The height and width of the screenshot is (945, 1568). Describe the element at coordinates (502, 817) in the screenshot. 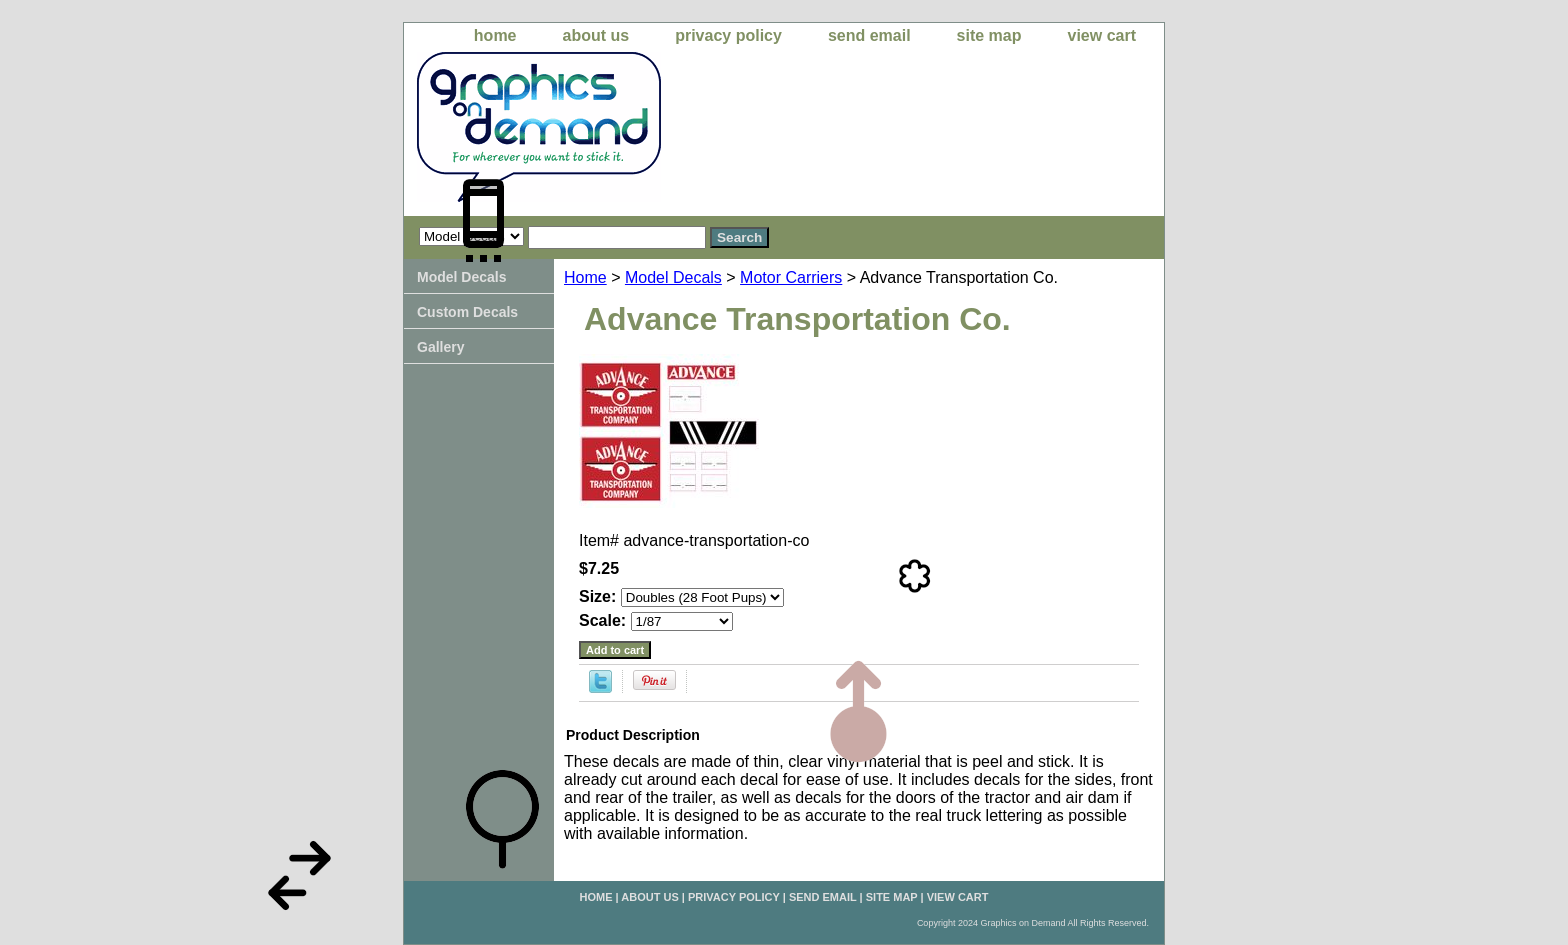

I see `select neuter or non-binary gender option` at that location.